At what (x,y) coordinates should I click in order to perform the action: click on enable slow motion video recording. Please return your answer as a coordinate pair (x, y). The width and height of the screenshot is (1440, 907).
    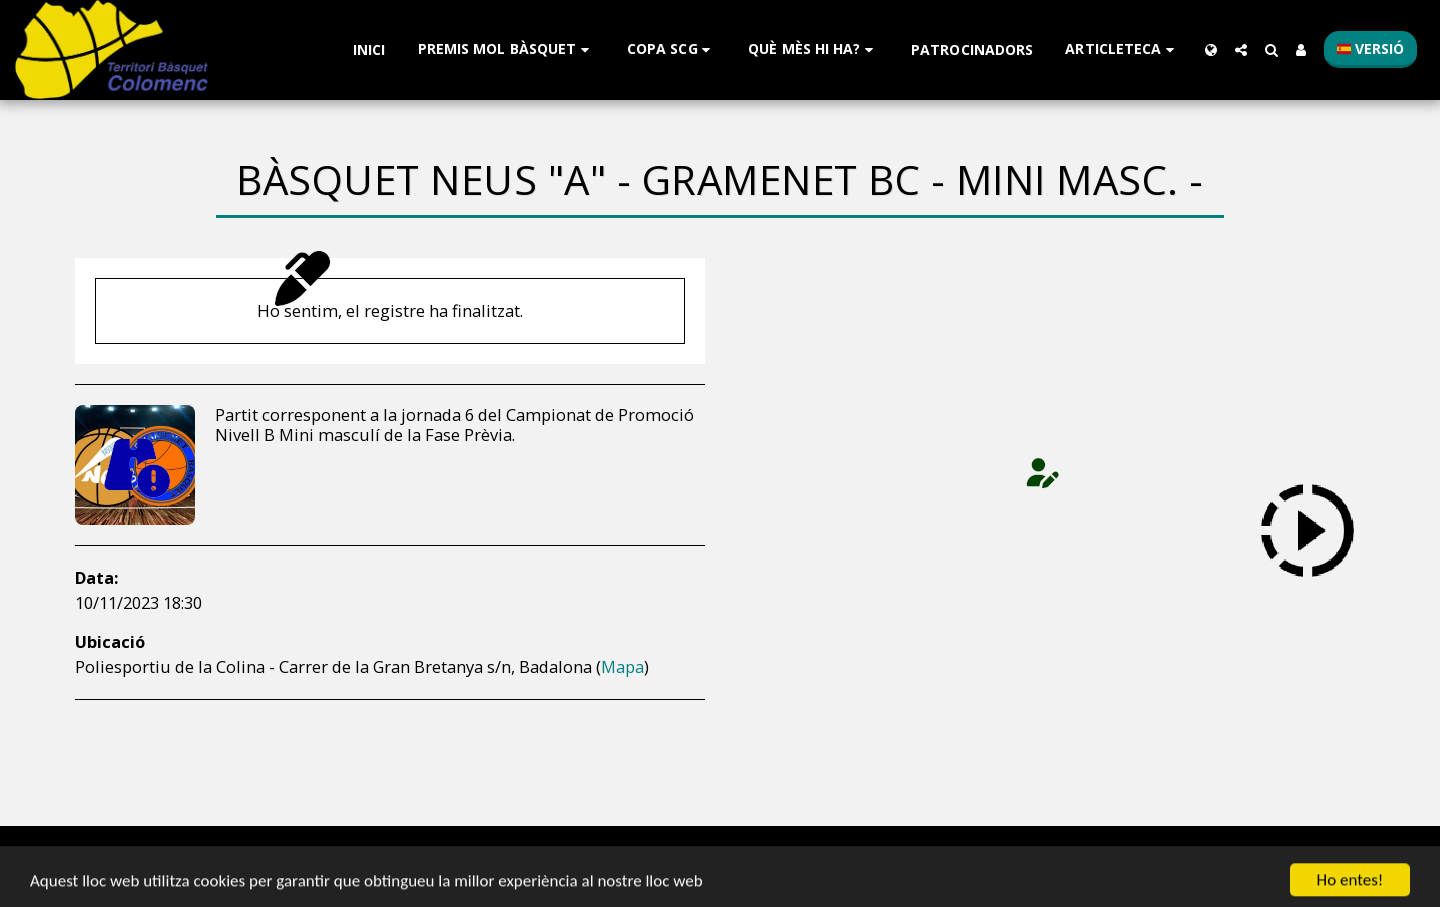
    Looking at the image, I should click on (1307, 530).